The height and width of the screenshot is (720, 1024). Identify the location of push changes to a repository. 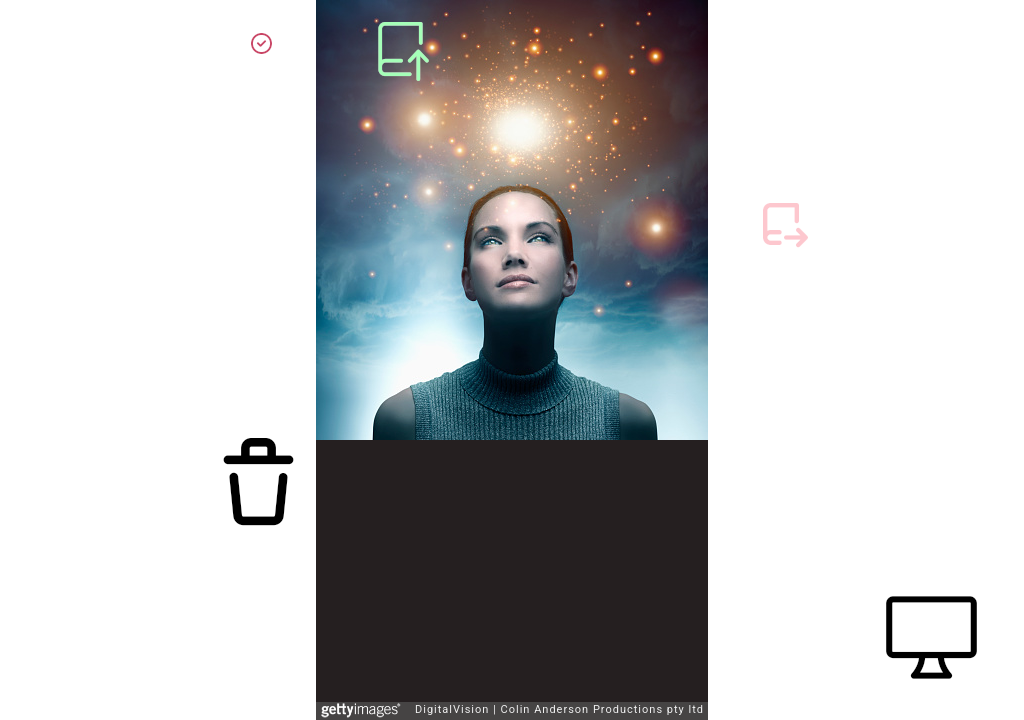
(400, 51).